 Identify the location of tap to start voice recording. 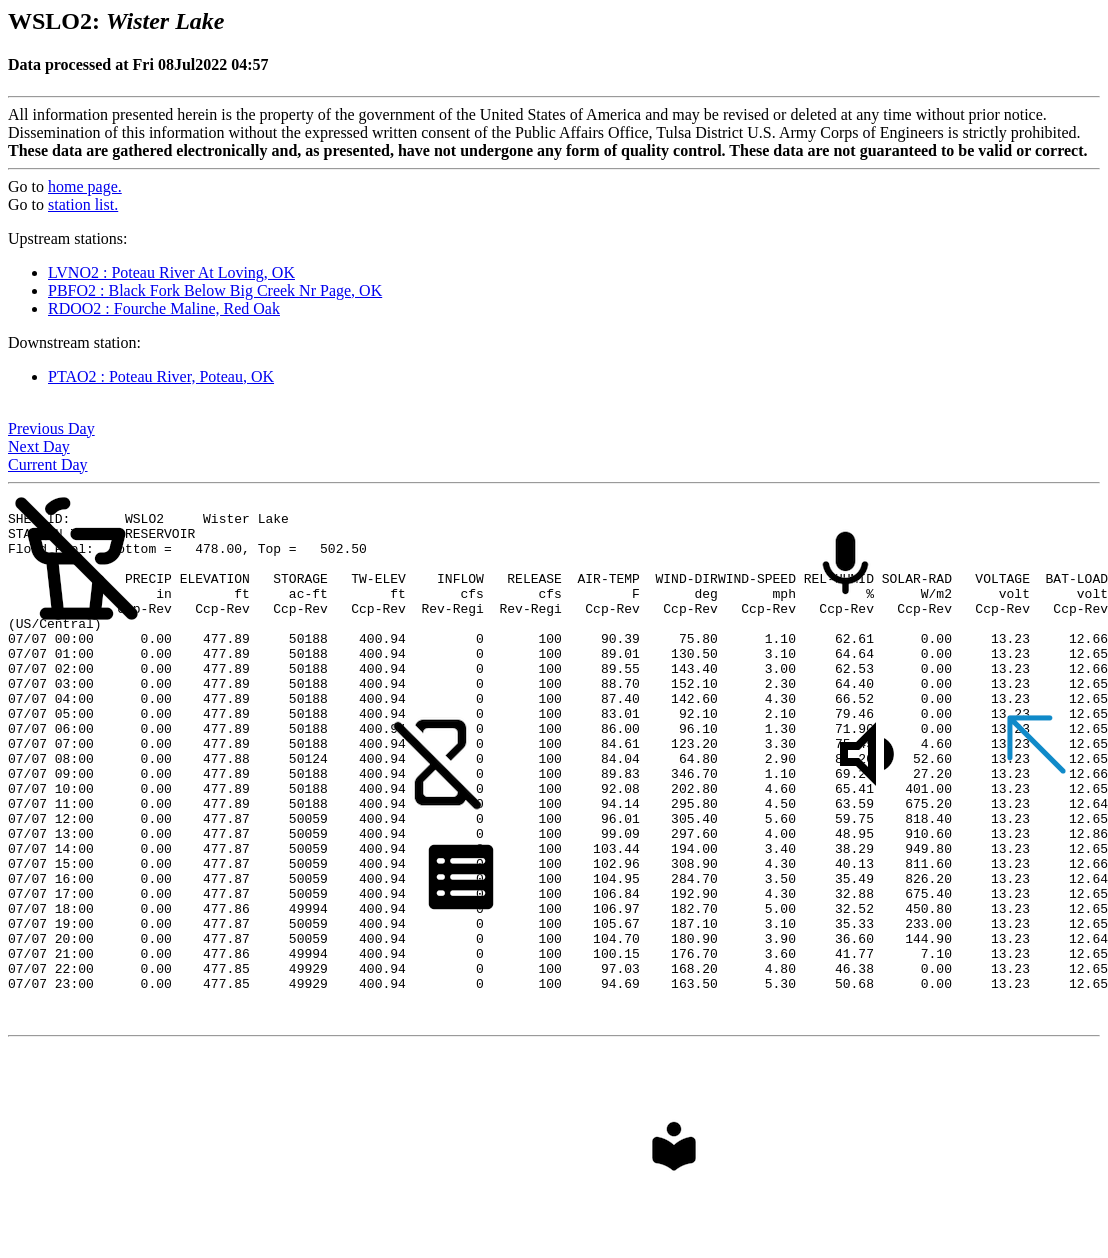
(845, 564).